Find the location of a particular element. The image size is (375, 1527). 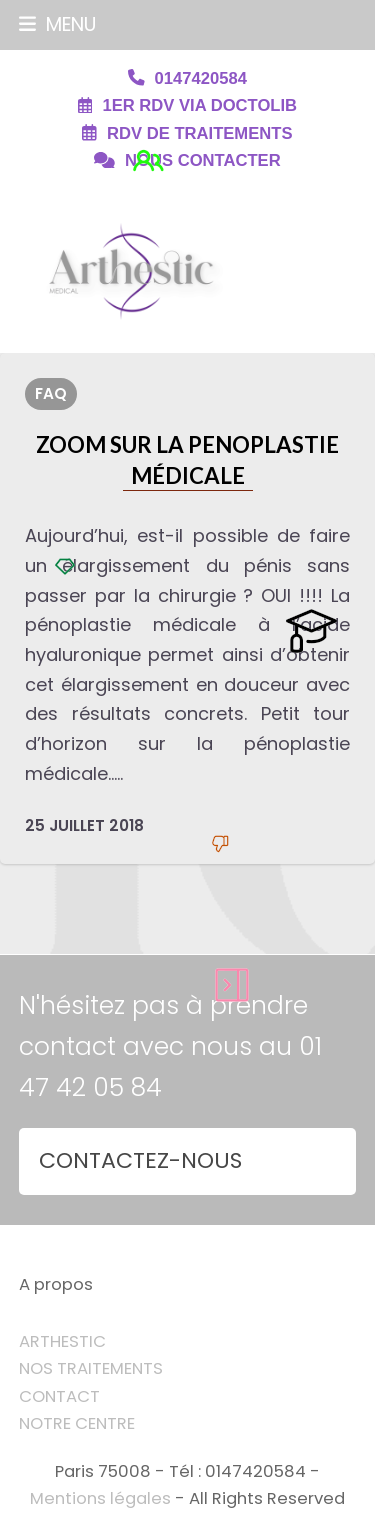

collapse the sidebar panel is located at coordinates (232, 985).